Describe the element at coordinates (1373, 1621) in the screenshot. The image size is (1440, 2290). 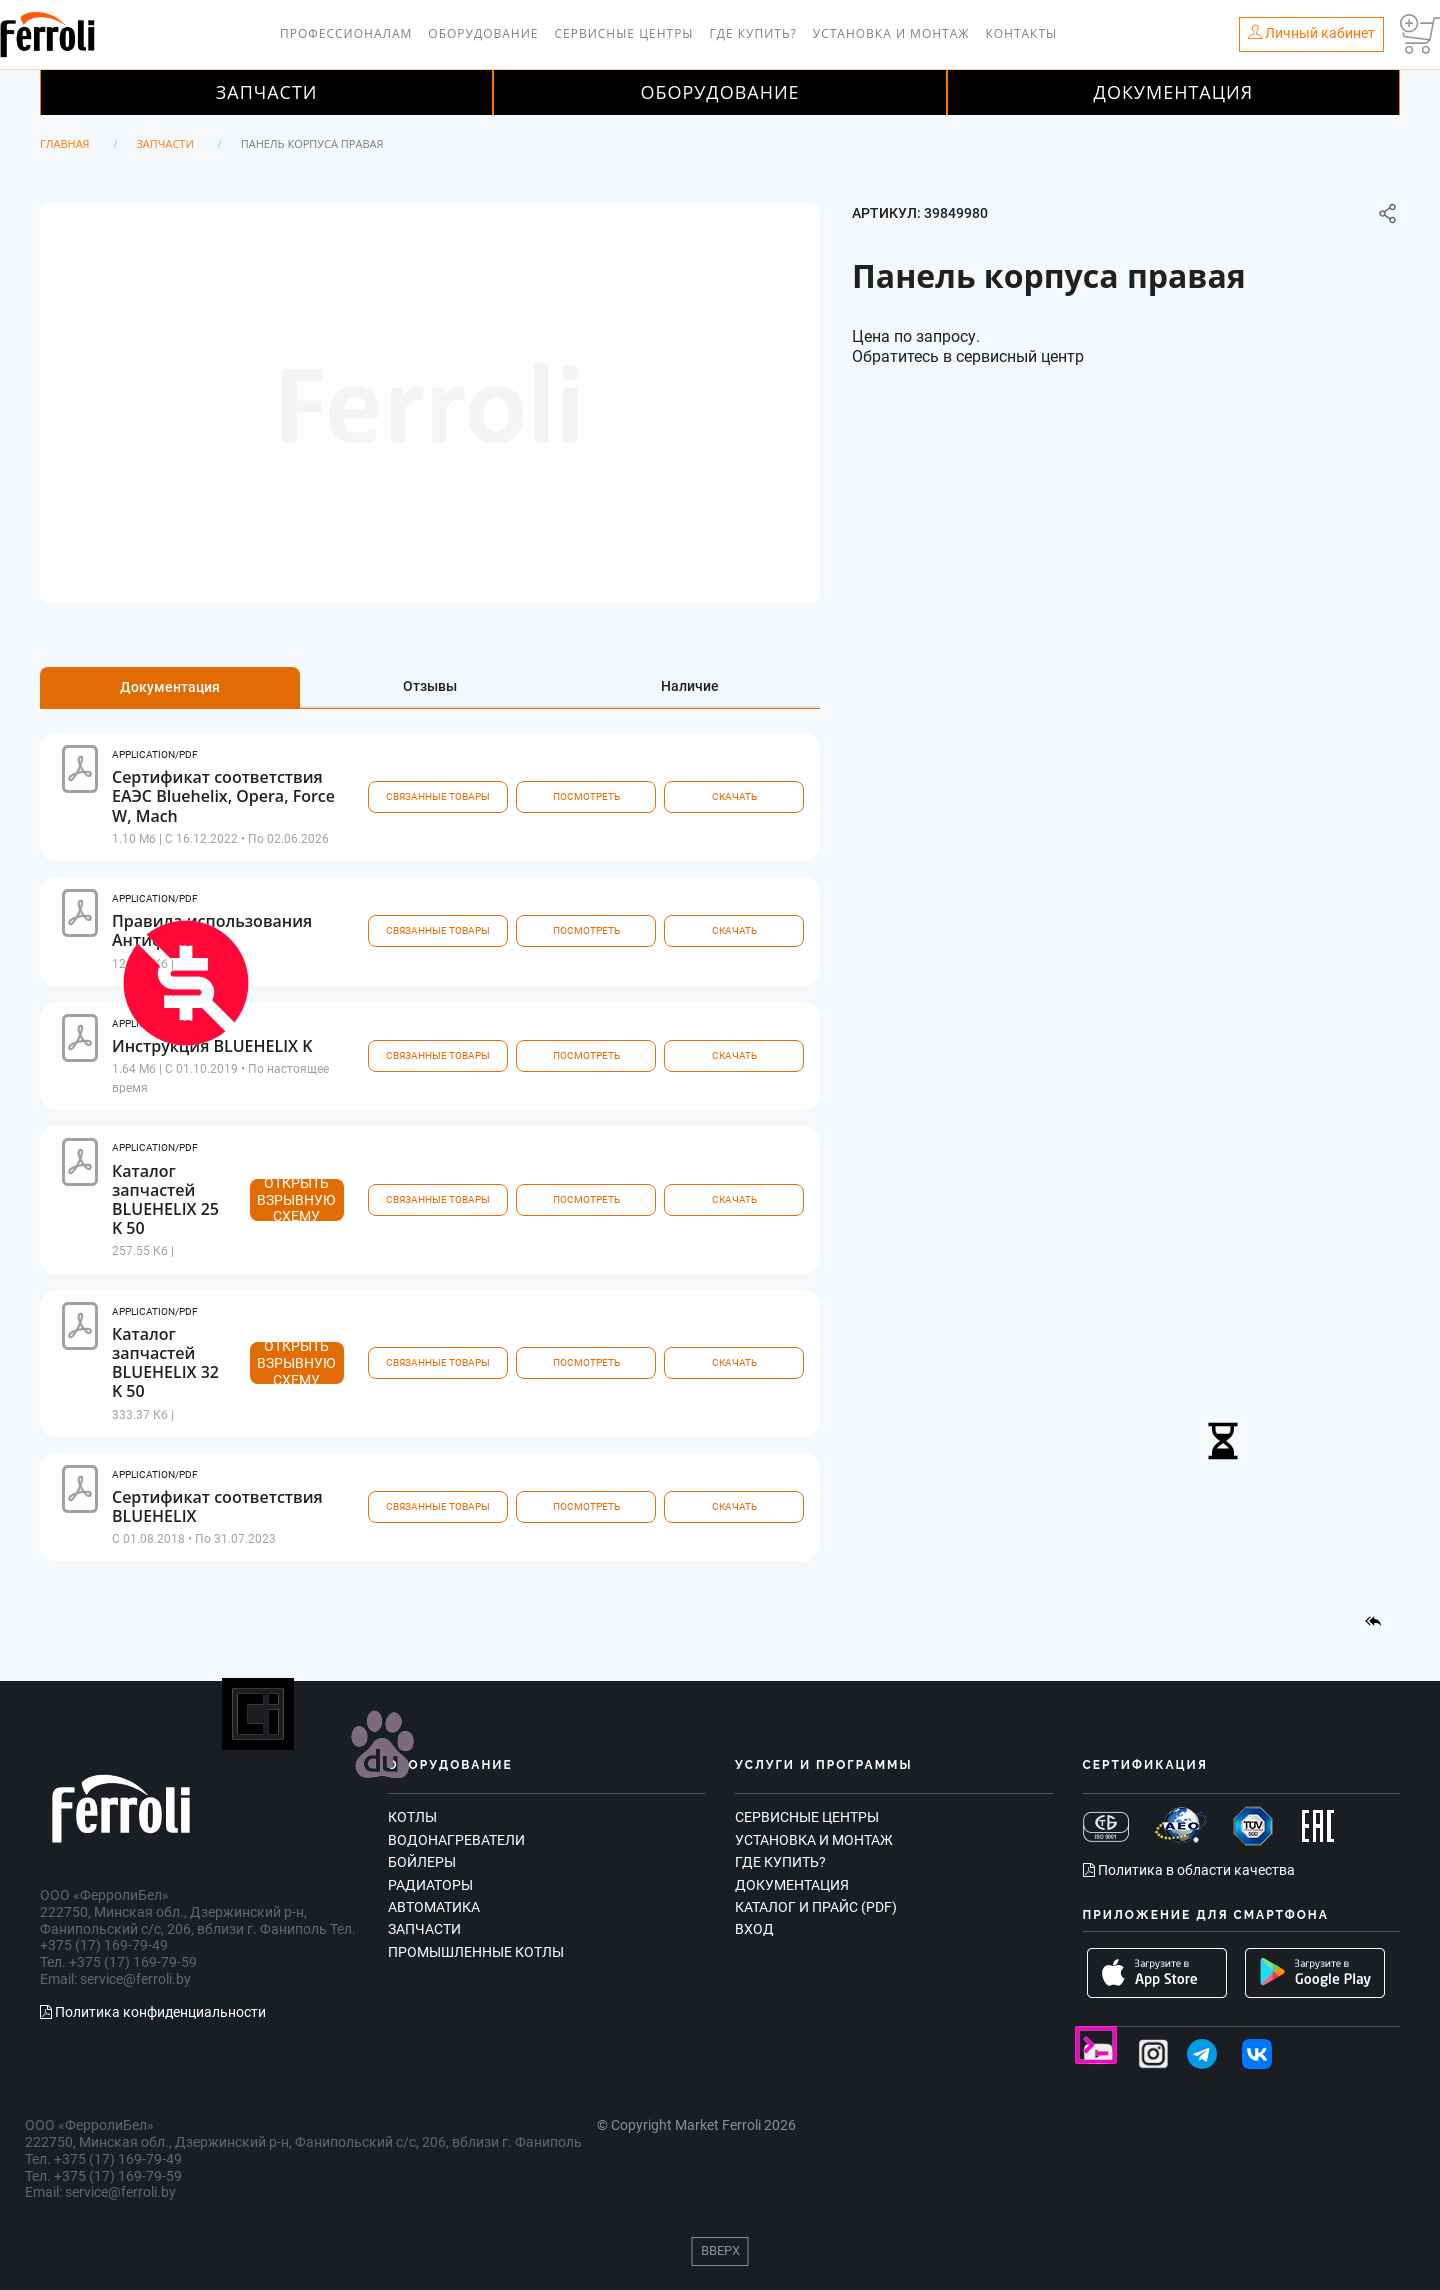
I see `reply to all recipients` at that location.